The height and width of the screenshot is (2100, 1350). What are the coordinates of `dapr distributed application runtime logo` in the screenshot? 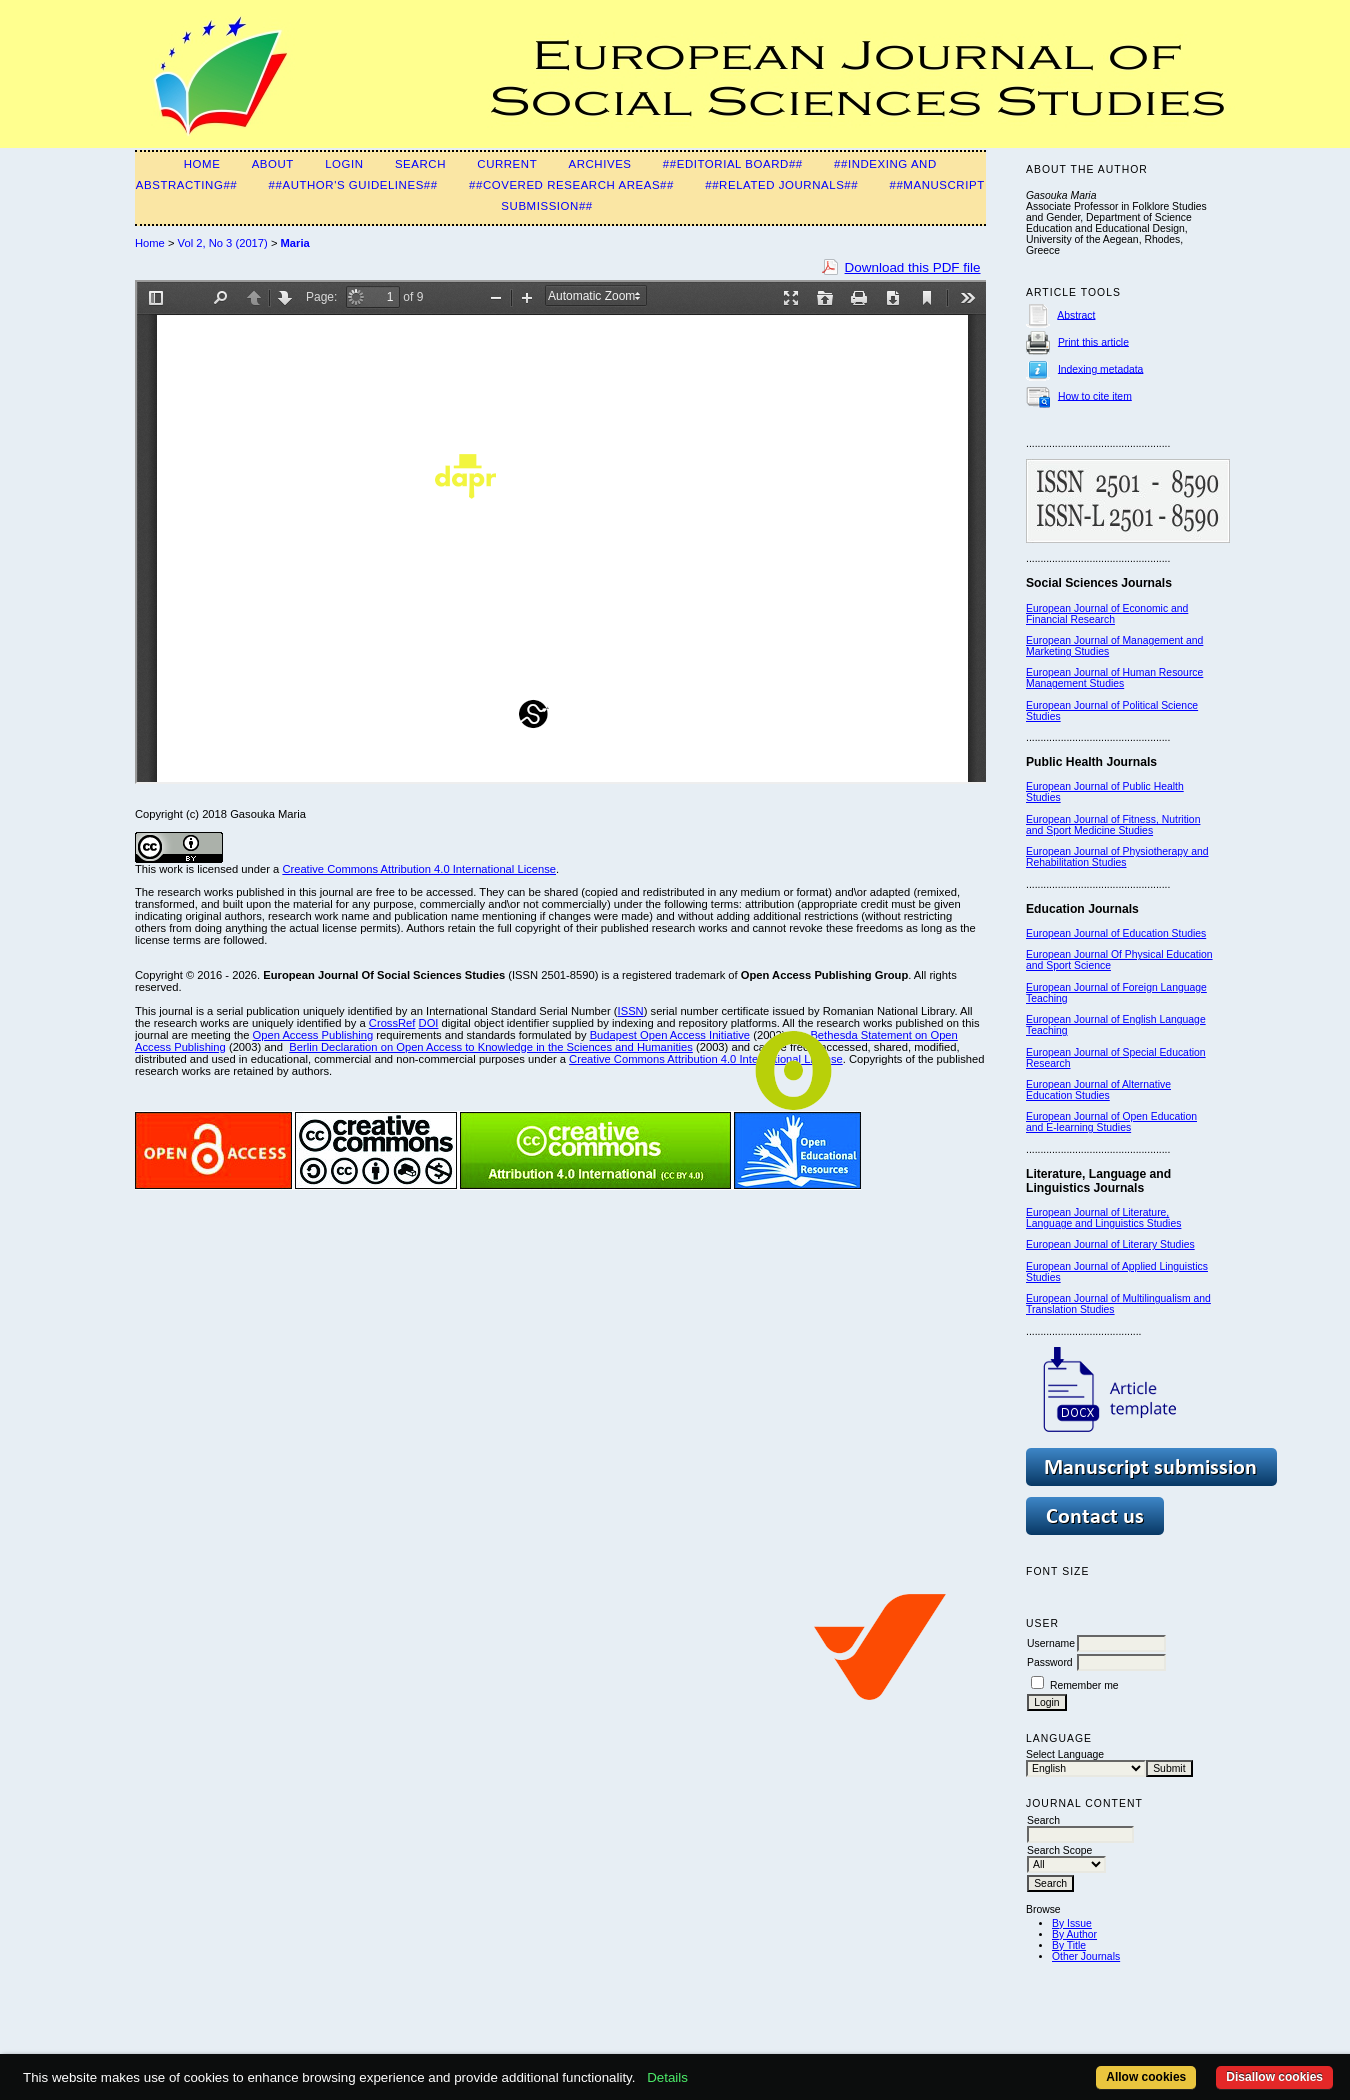 It's located at (465, 476).